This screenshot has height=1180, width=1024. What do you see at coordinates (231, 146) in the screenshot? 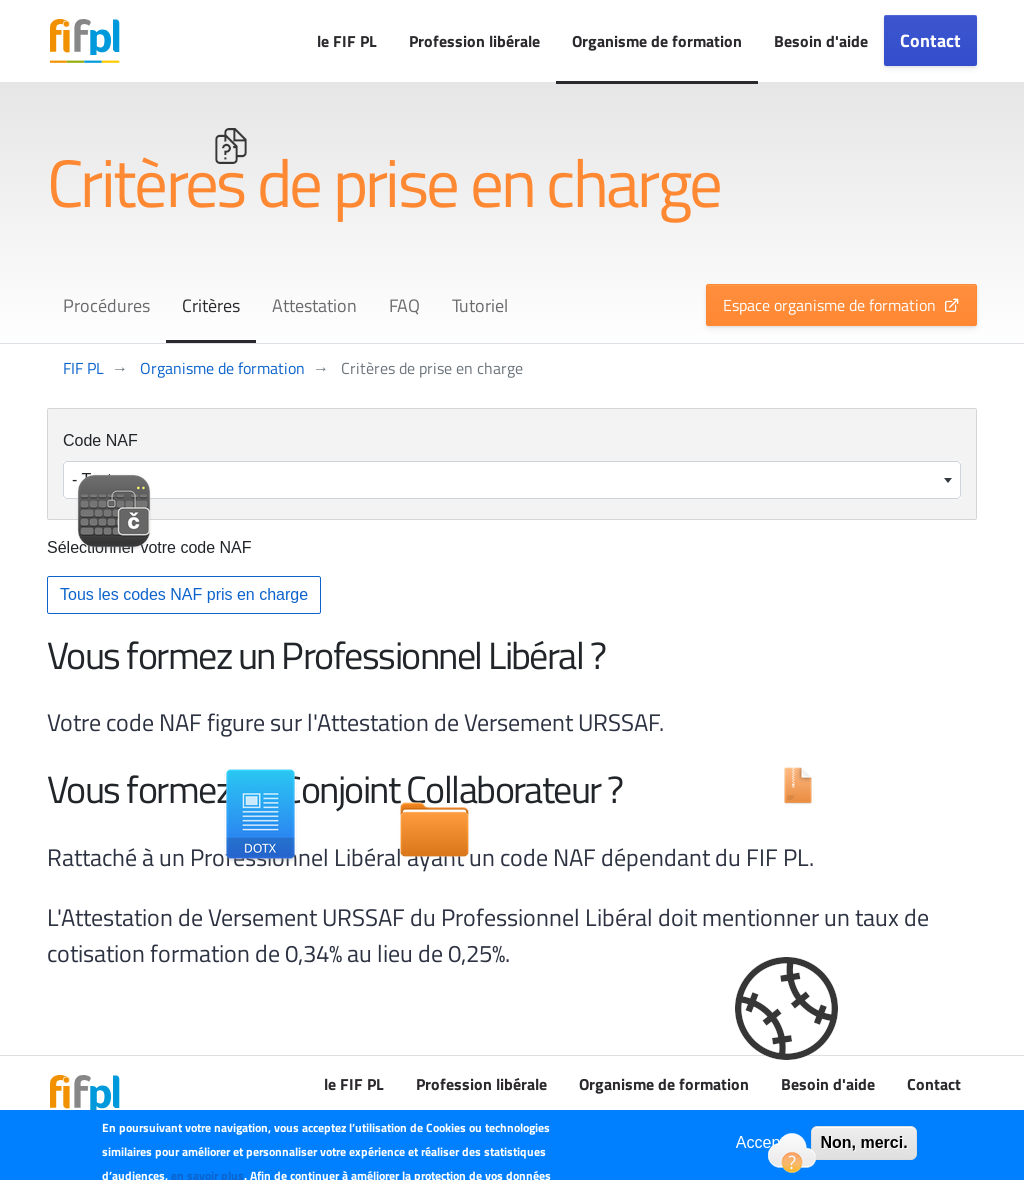
I see `access frequently asked questions` at bounding box center [231, 146].